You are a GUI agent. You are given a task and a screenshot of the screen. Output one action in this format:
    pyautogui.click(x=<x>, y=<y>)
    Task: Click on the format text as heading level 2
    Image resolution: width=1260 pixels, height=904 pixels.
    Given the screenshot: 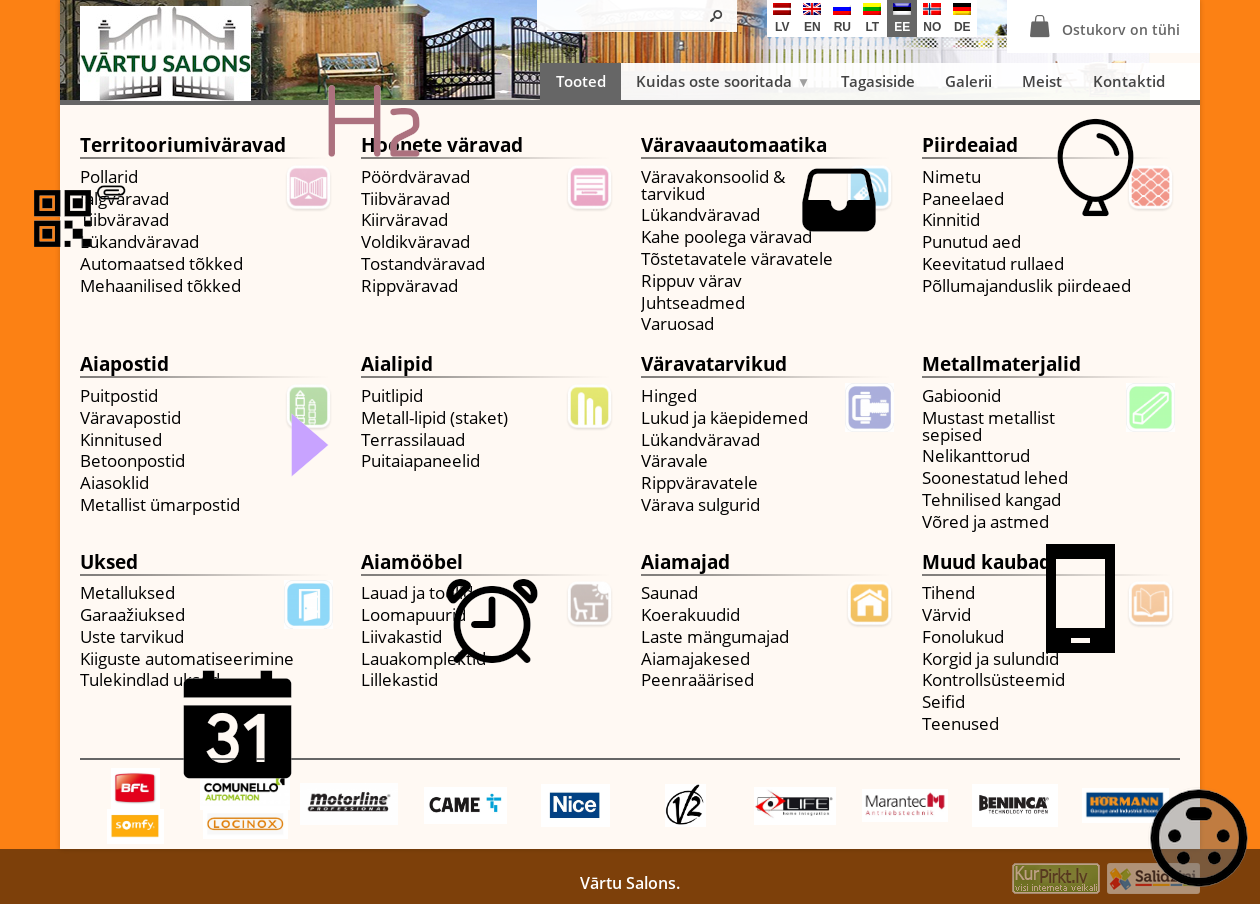 What is the action you would take?
    pyautogui.click(x=374, y=121)
    